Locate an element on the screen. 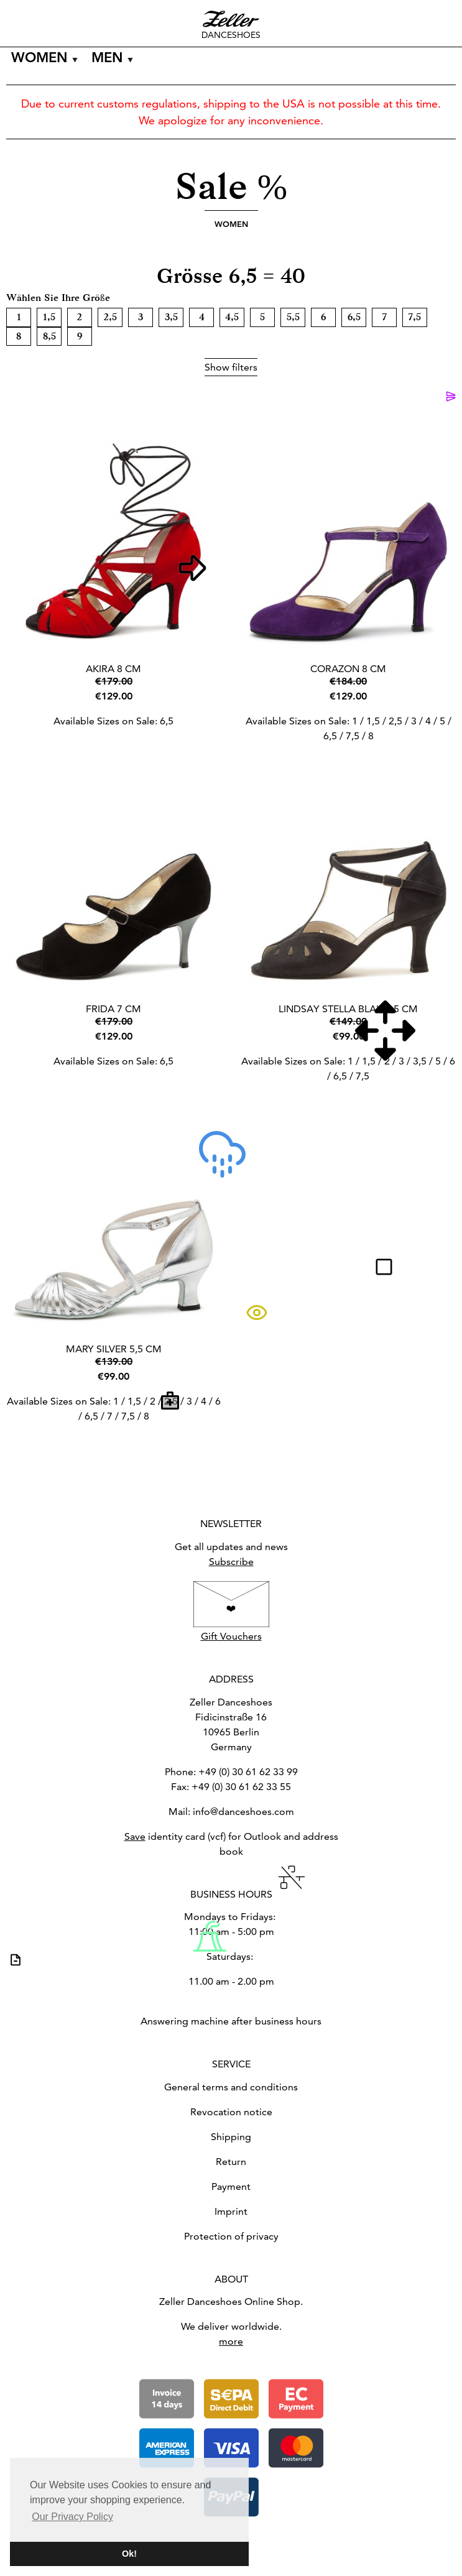 The width and height of the screenshot is (462, 2576). remove a file from your collection is located at coordinates (16, 1960).